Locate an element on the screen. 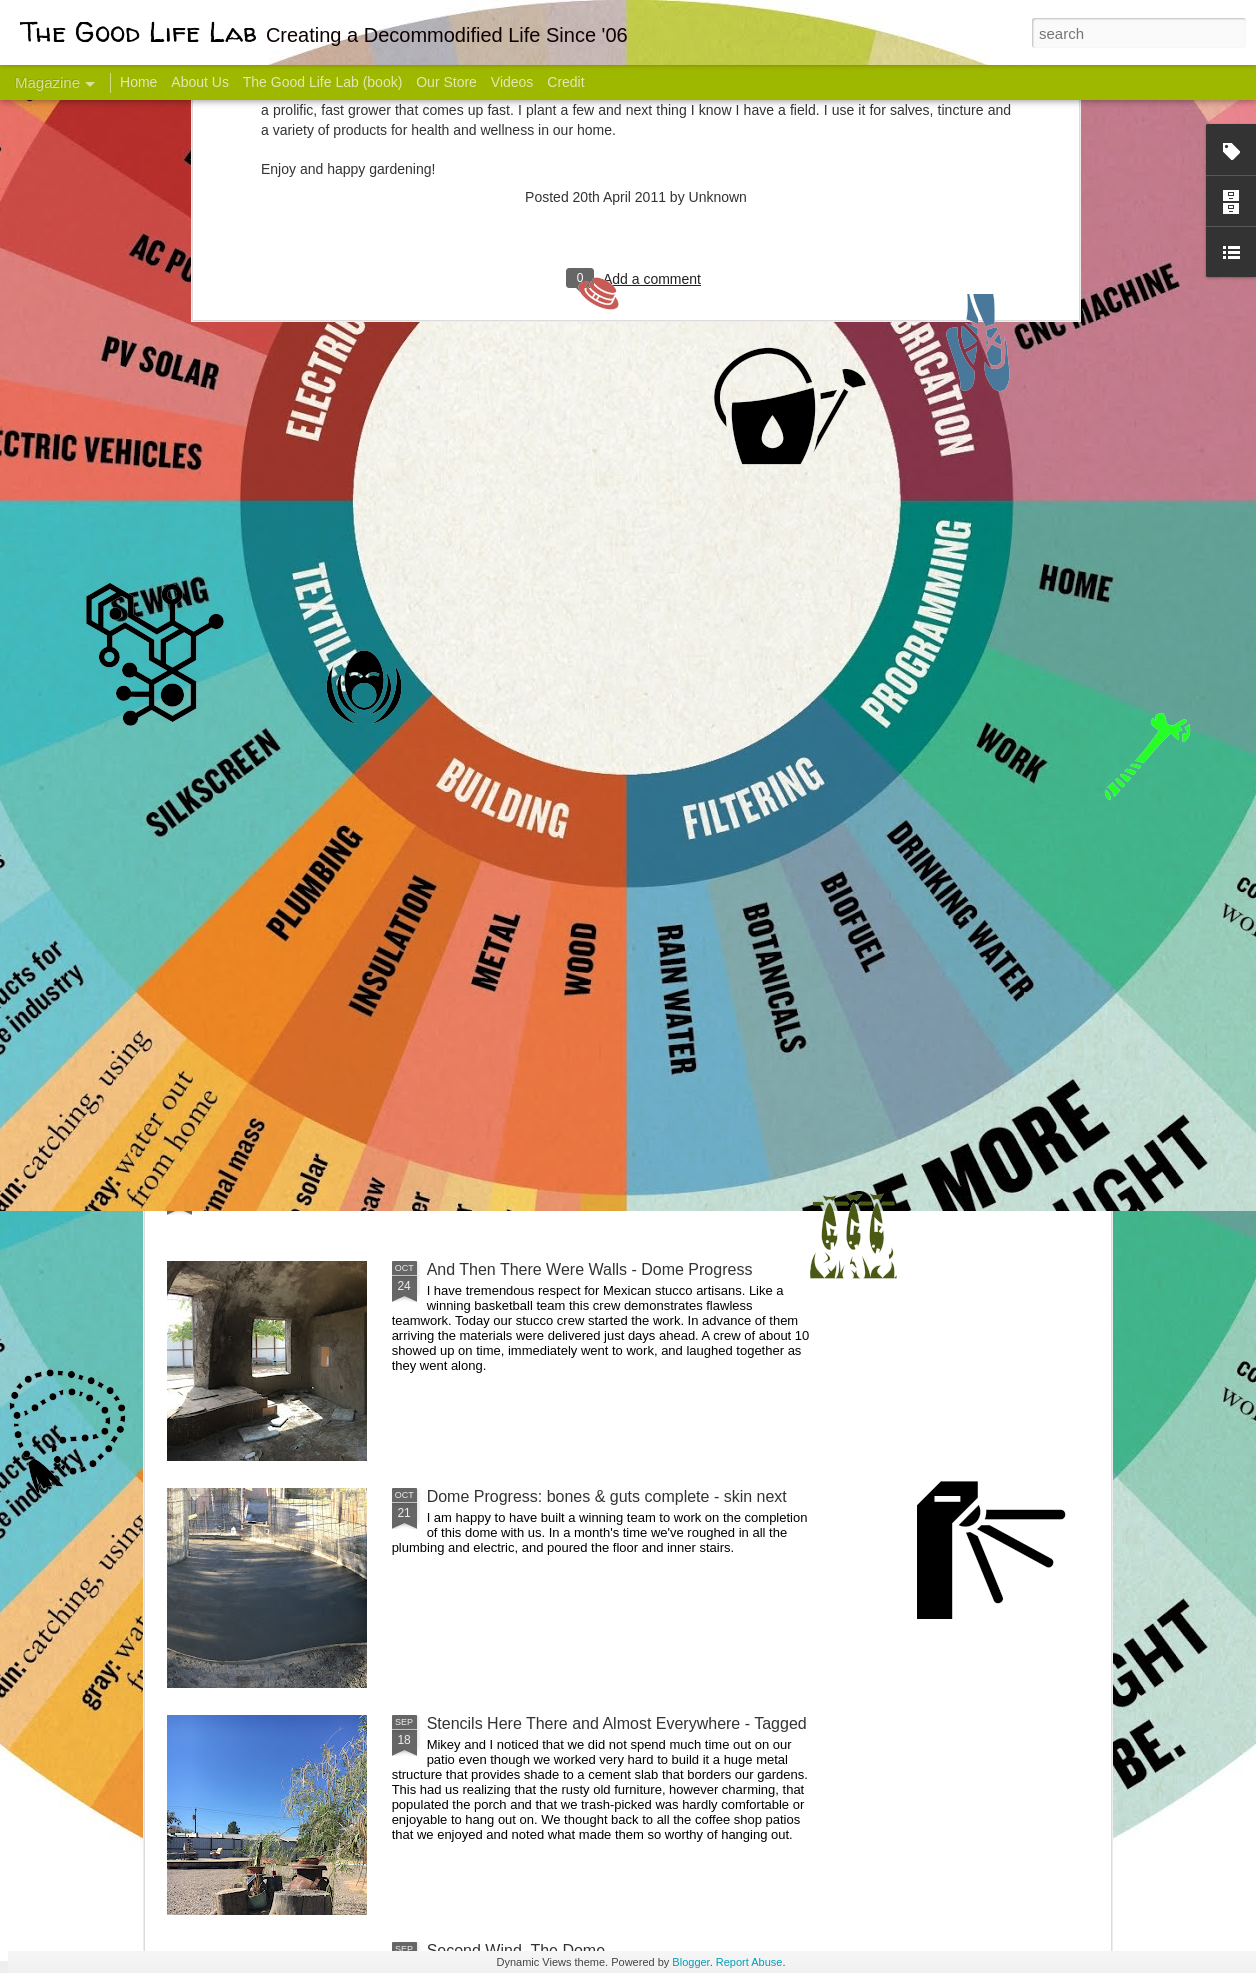  water plants or crops in a gardening game is located at coordinates (790, 406).